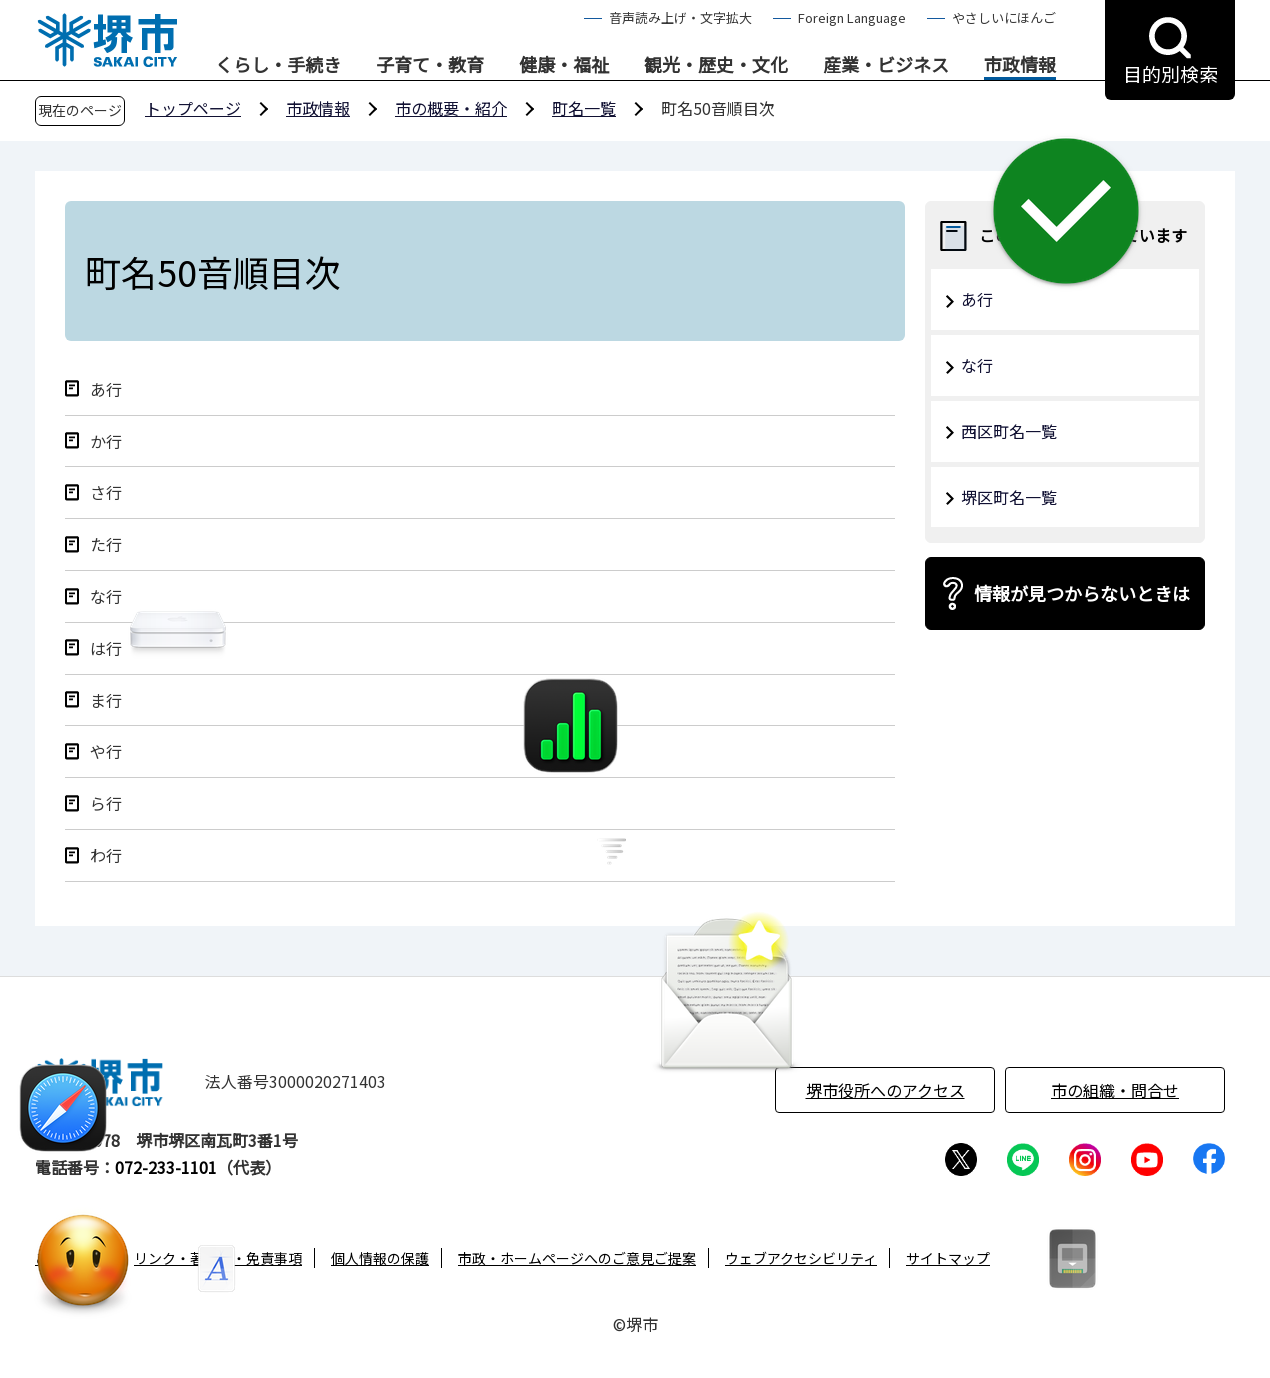  I want to click on indicates embarrassment or awkwardness in a message, so click(83, 1264).